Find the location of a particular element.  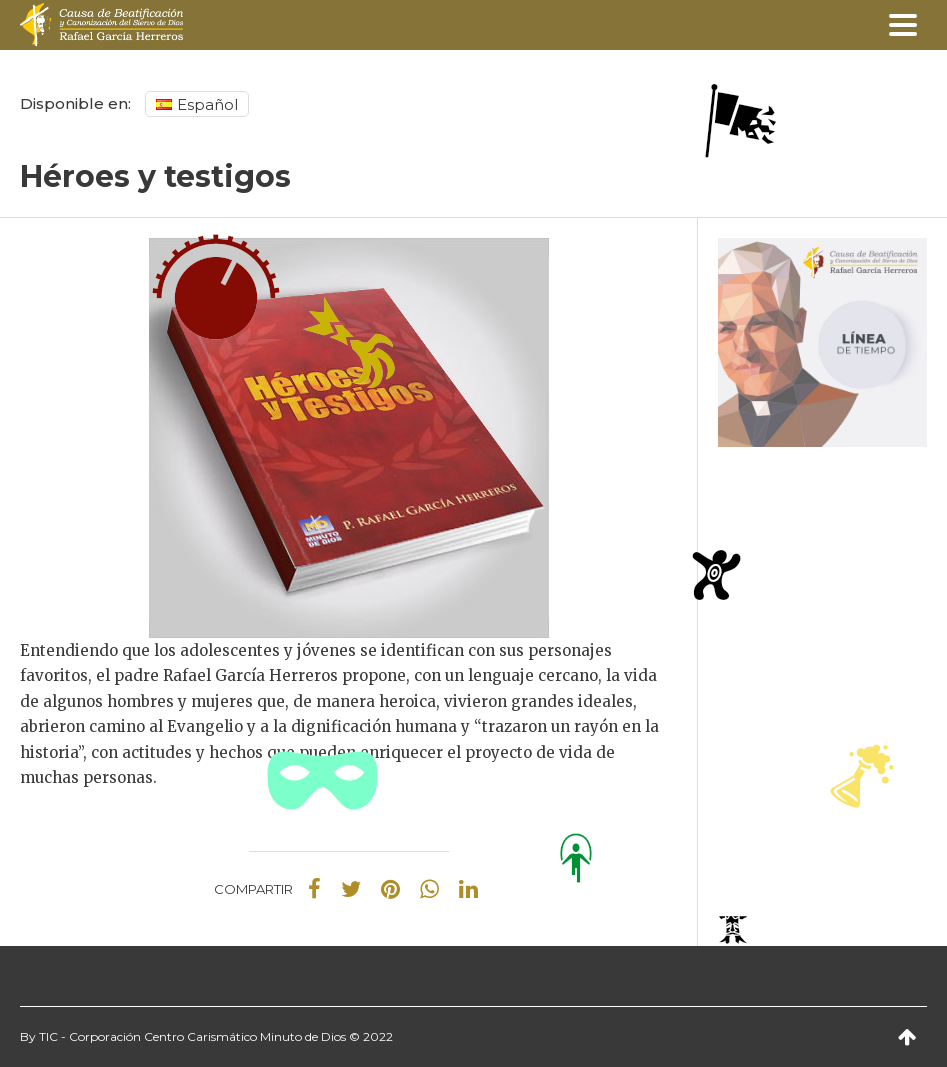

bird foot or talon game element is located at coordinates (348, 342).